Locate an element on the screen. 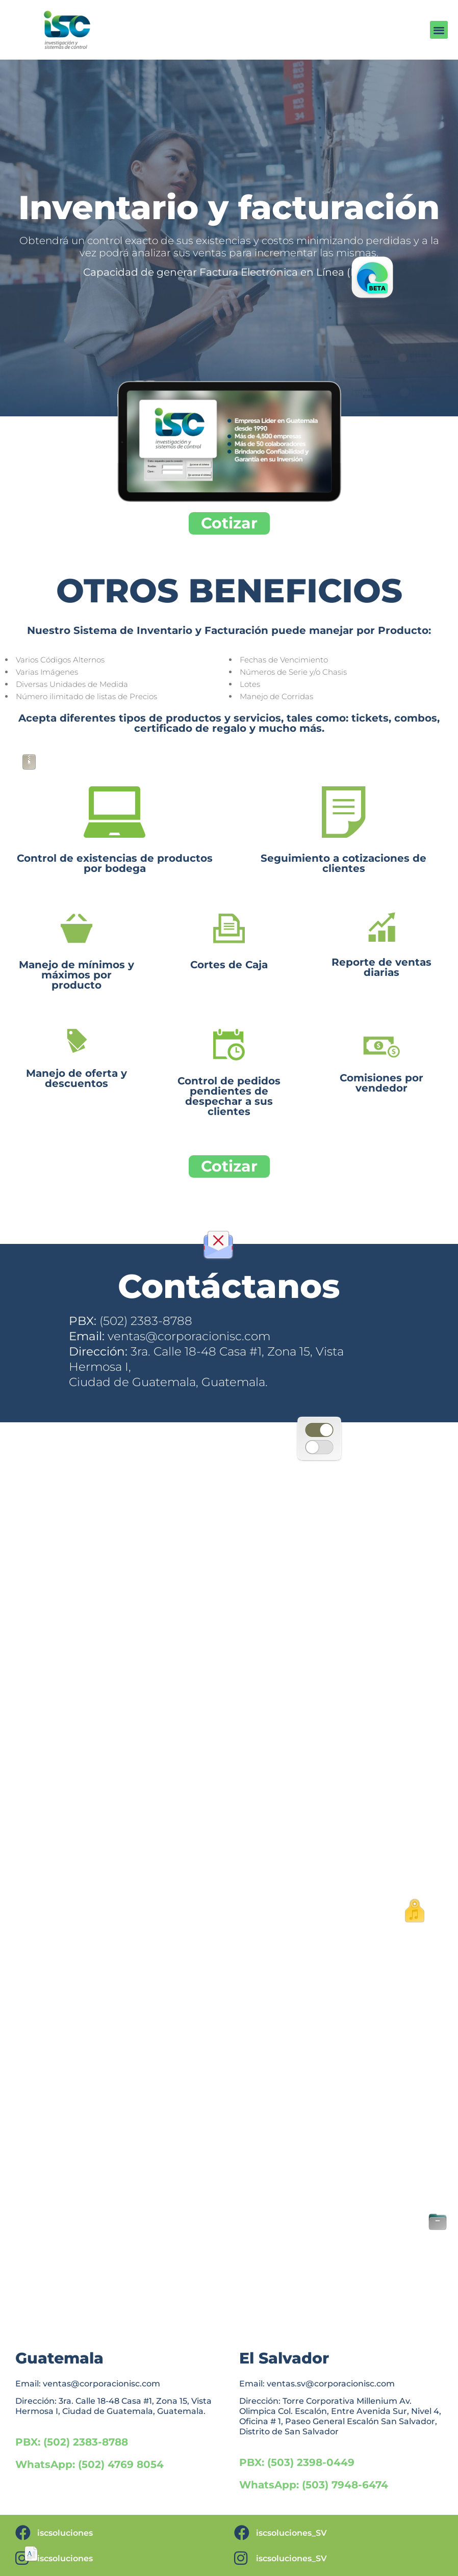  open a text document is located at coordinates (31, 2554).